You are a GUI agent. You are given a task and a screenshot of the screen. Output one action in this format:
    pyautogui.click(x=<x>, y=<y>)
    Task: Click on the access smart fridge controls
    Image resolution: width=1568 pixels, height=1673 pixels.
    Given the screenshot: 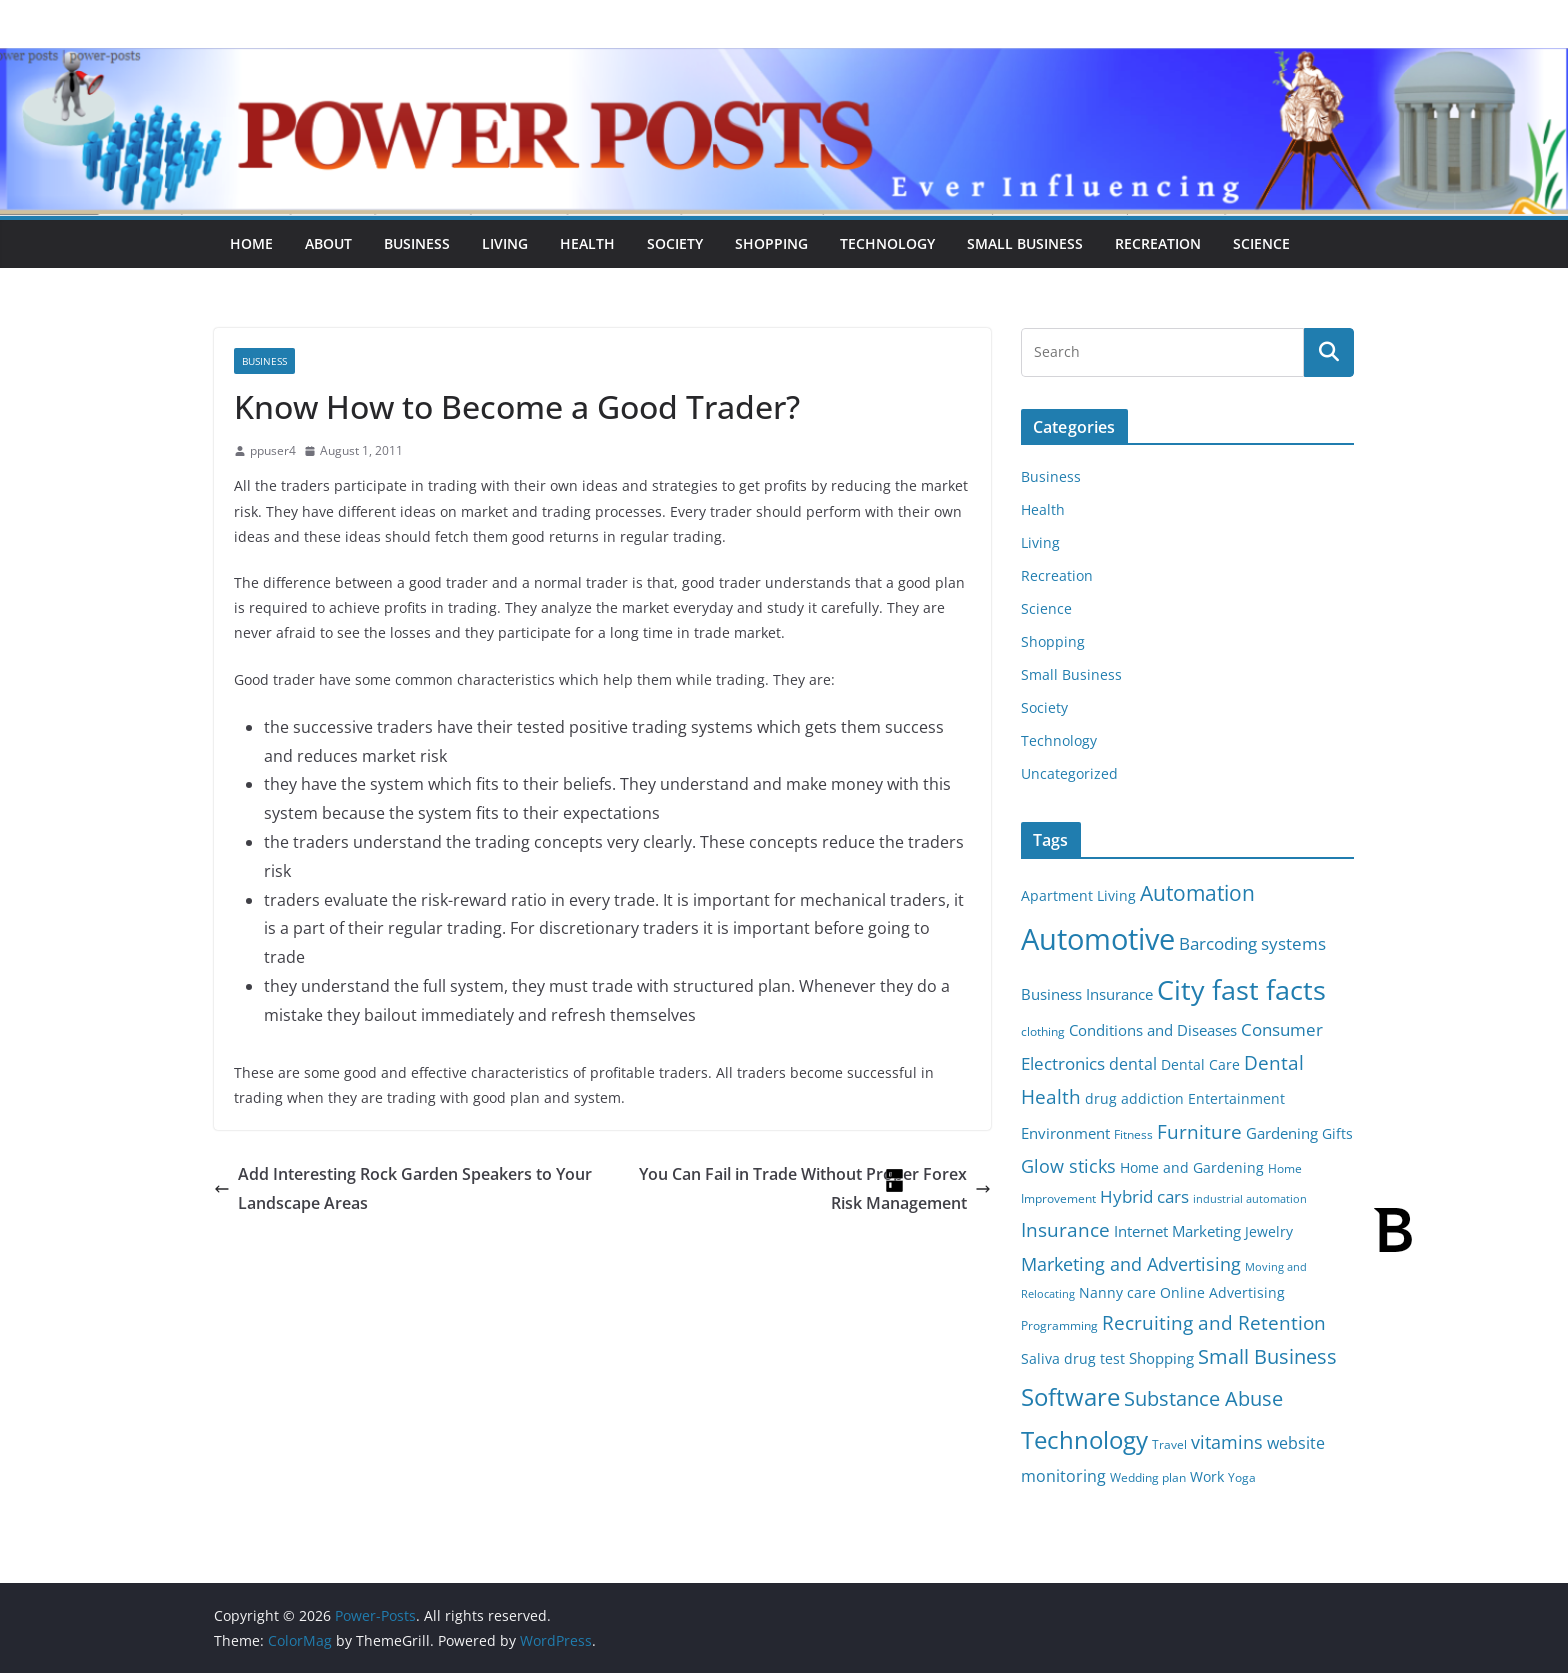 What is the action you would take?
    pyautogui.click(x=894, y=1180)
    